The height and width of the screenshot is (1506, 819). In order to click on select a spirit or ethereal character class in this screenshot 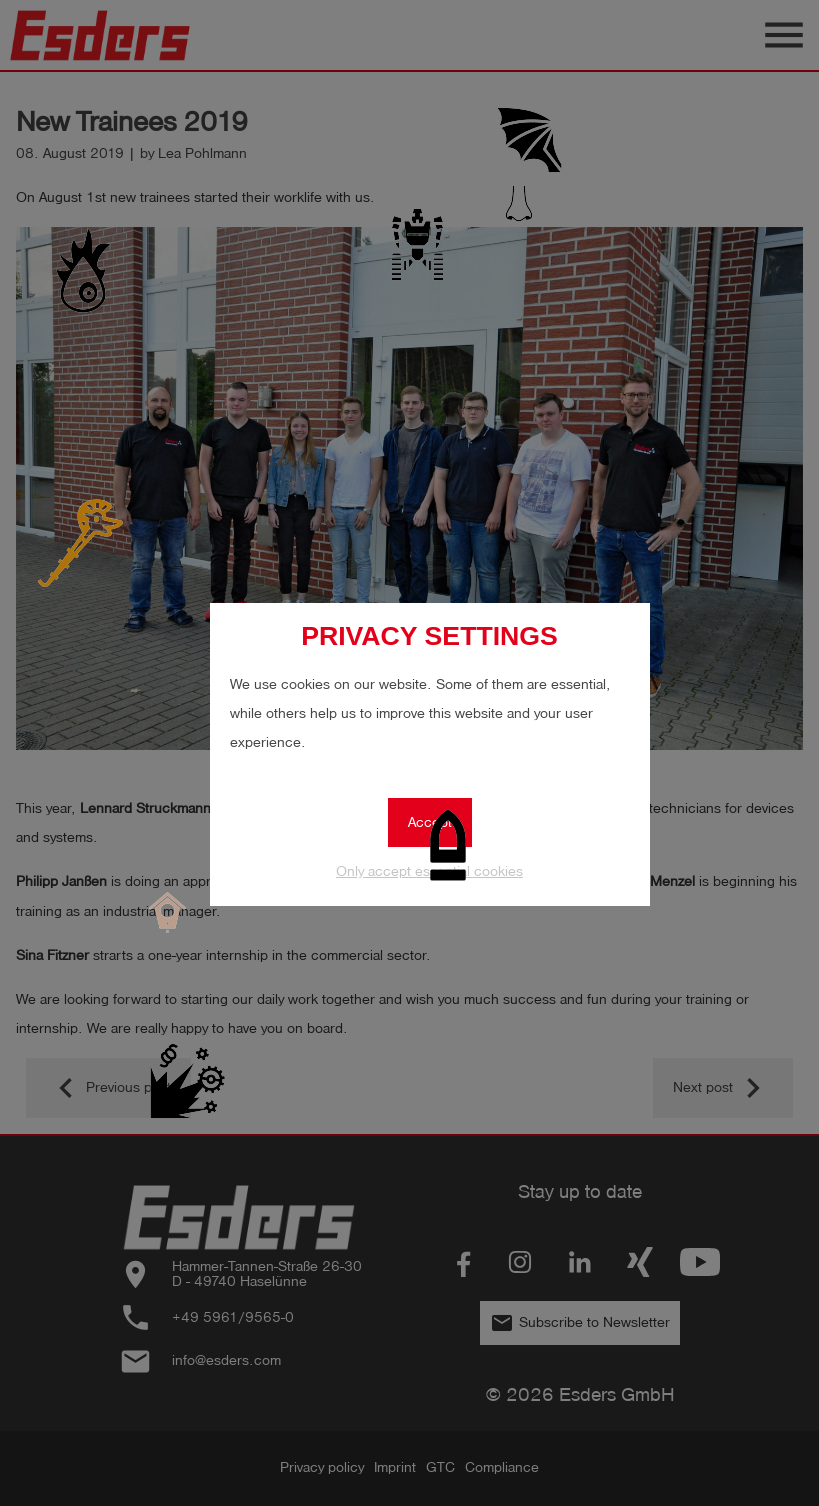, I will do `click(83, 270)`.